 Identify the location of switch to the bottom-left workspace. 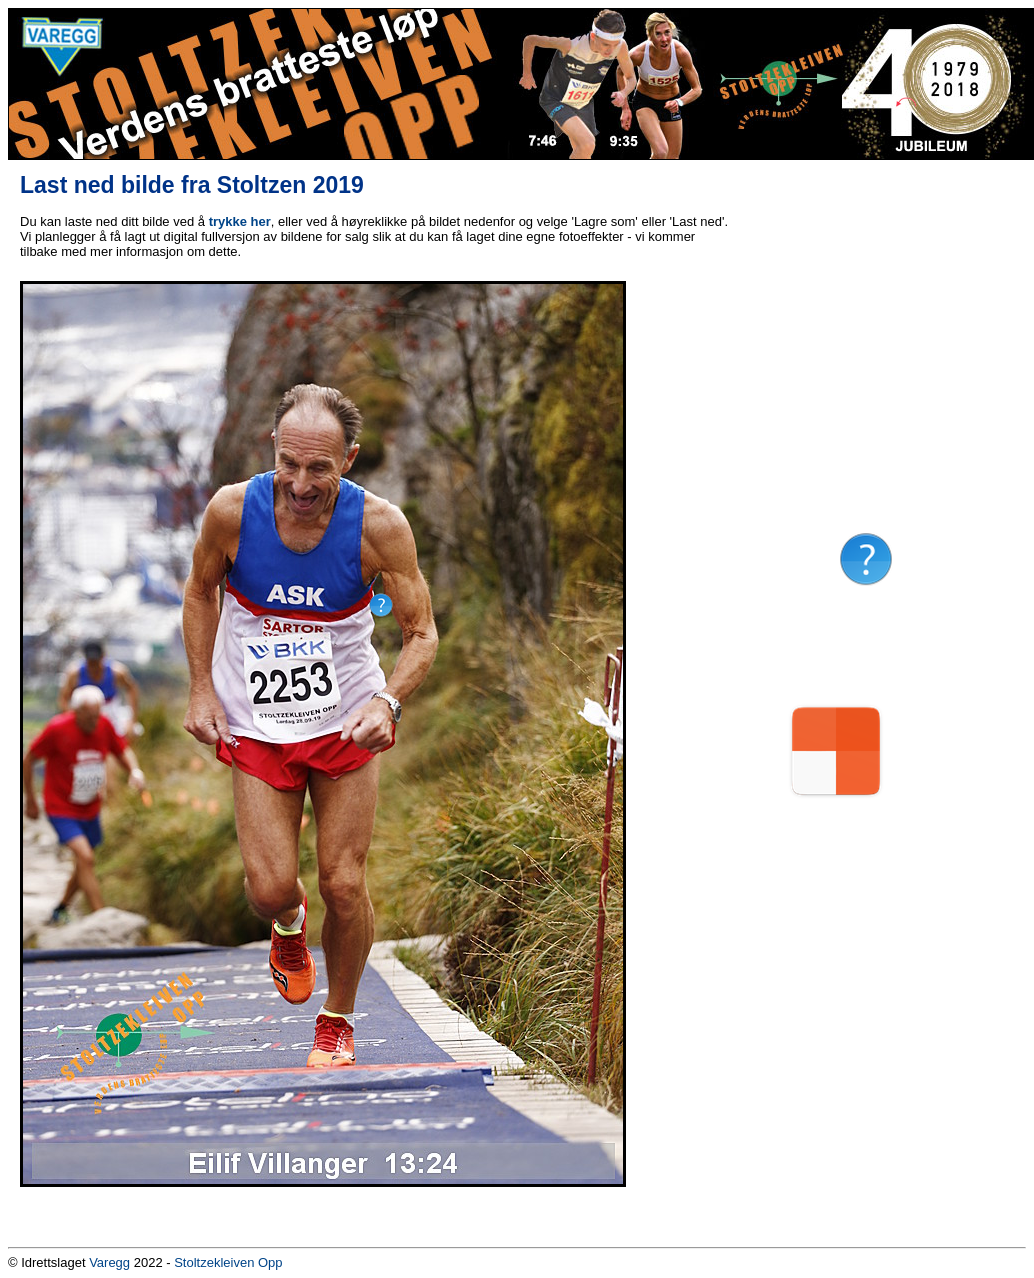
(836, 751).